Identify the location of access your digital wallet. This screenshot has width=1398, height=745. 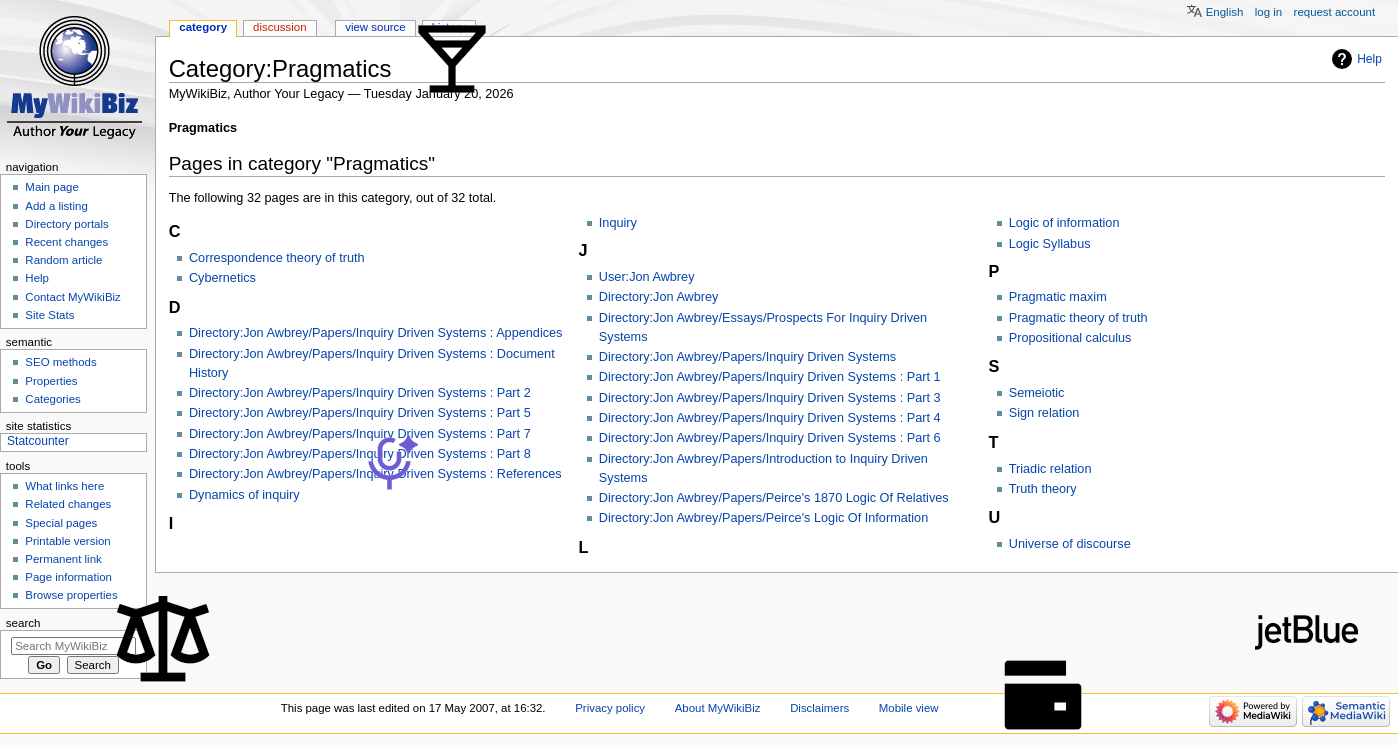
(1043, 695).